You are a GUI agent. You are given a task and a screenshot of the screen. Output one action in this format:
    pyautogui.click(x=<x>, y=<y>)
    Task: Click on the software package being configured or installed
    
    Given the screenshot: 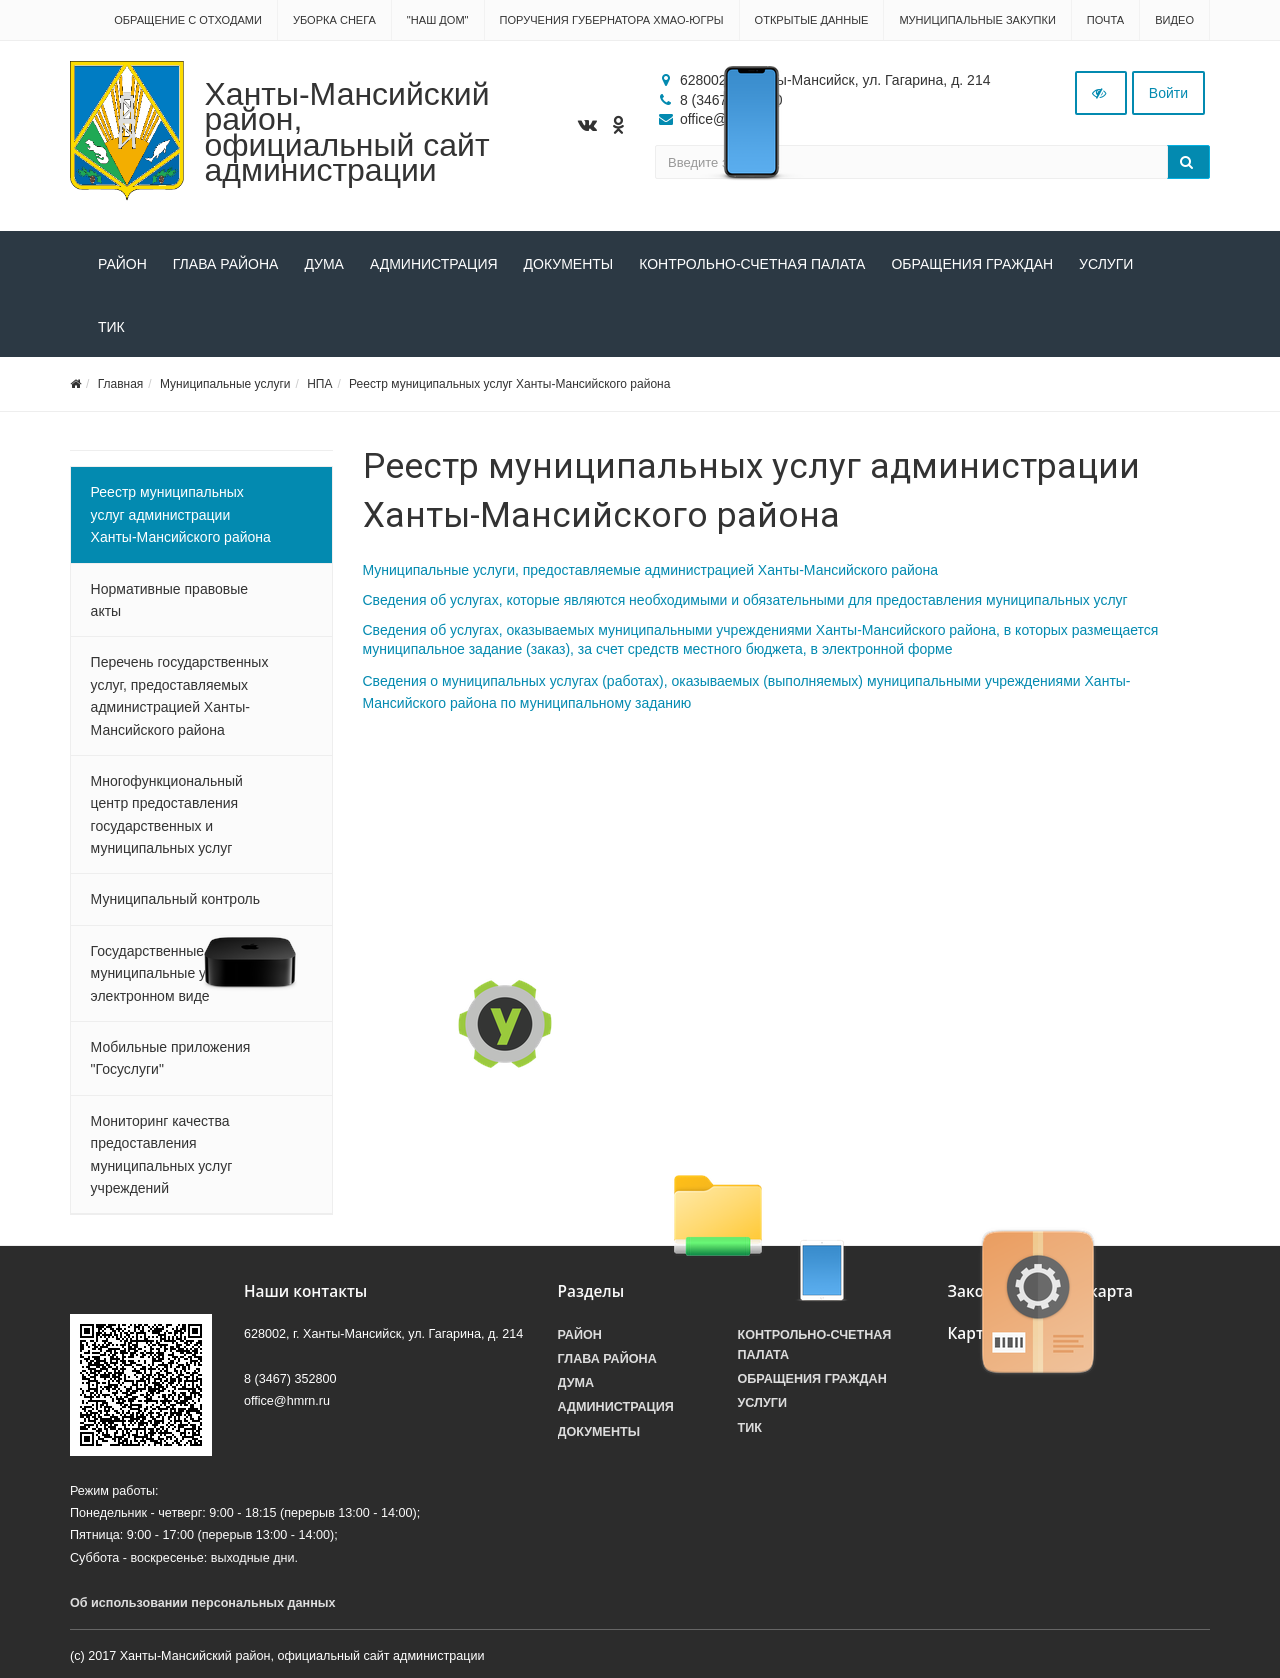 What is the action you would take?
    pyautogui.click(x=1038, y=1302)
    